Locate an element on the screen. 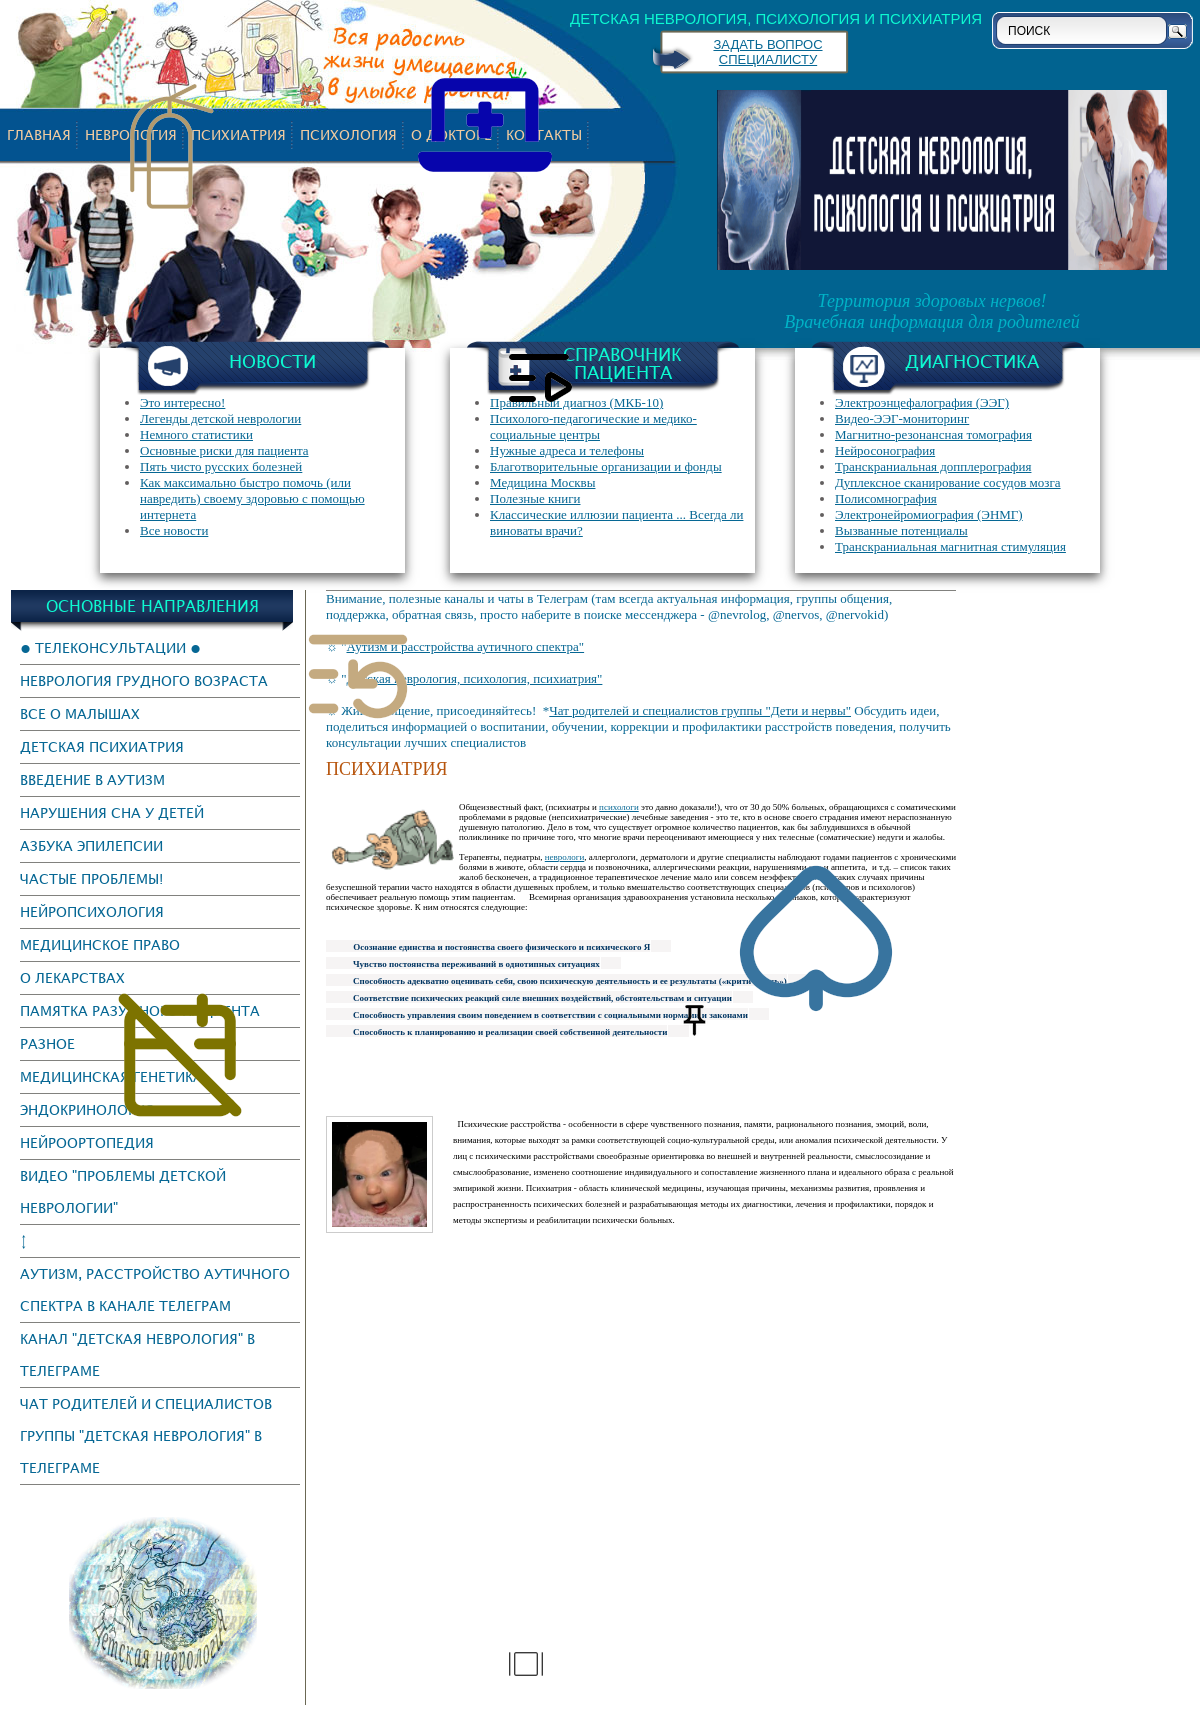 This screenshot has width=1200, height=1725. spade suit symbol for card games is located at coordinates (816, 935).